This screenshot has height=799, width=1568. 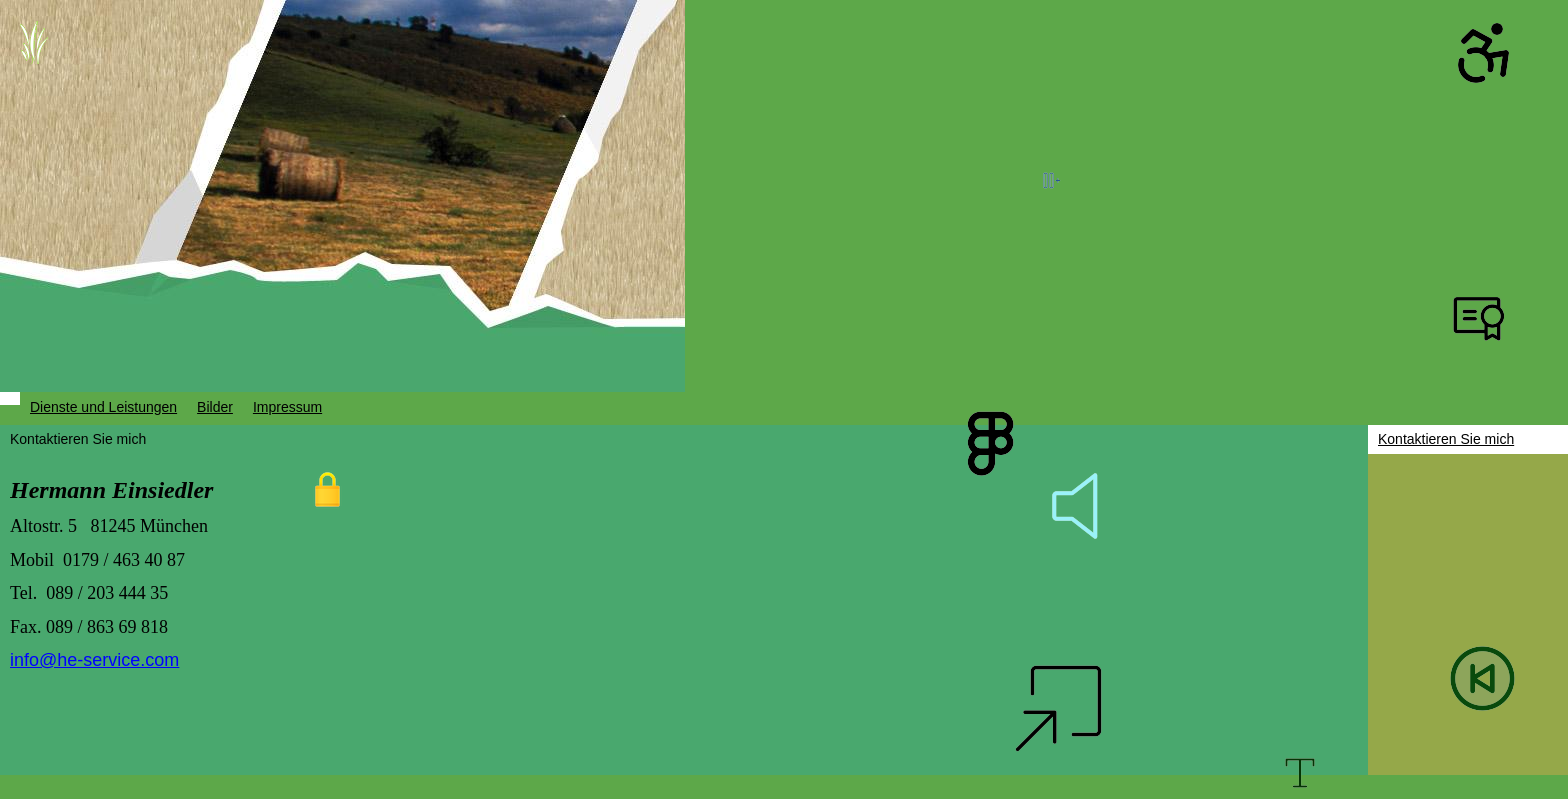 What do you see at coordinates (989, 442) in the screenshot?
I see `open figma design file` at bounding box center [989, 442].